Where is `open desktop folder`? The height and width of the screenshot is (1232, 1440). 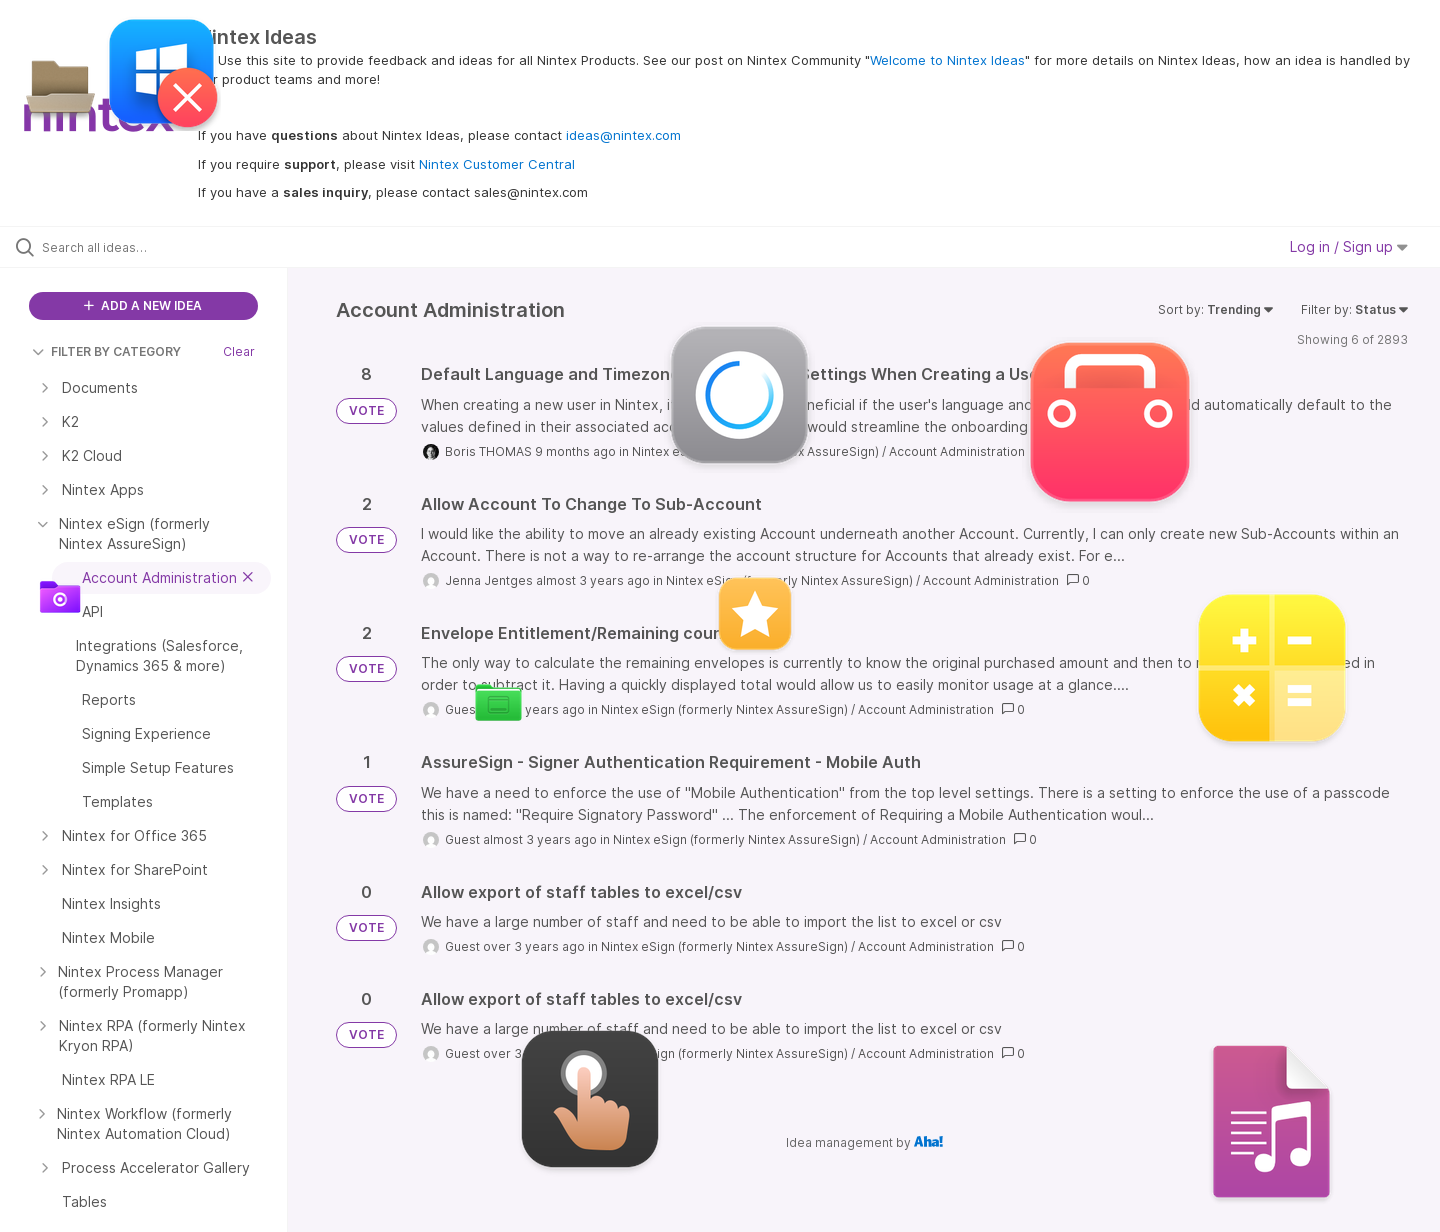
open desktop folder is located at coordinates (498, 702).